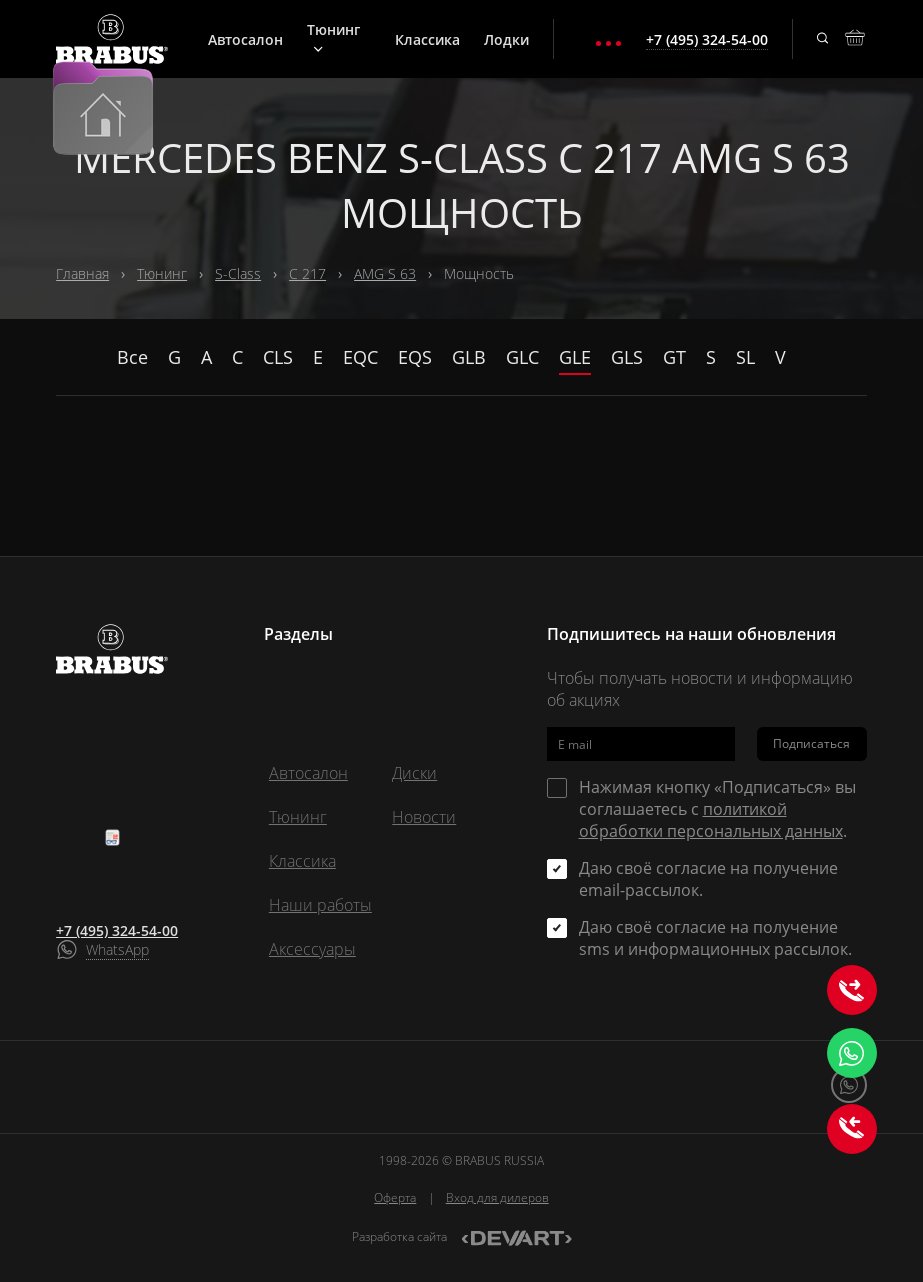 The width and height of the screenshot is (923, 1282). I want to click on open evince document viewer, so click(112, 837).